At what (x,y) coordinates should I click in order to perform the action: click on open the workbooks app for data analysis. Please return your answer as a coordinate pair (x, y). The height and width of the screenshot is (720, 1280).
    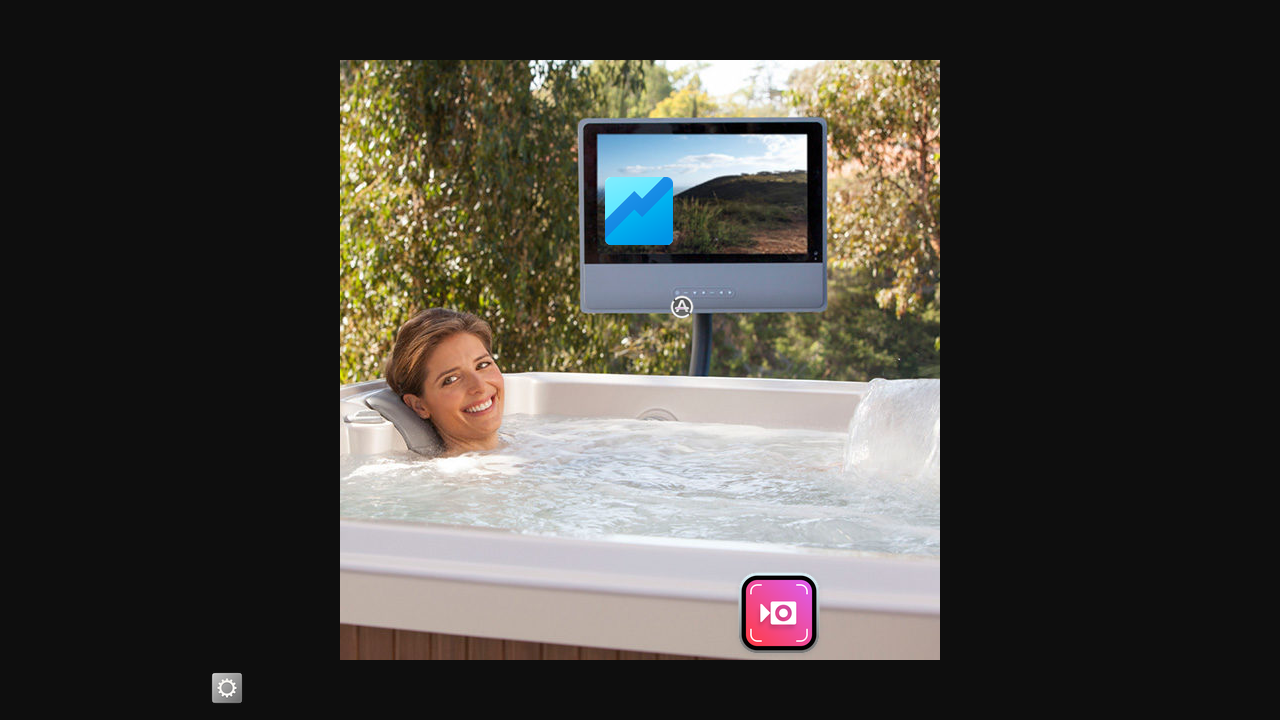
    Looking at the image, I should click on (639, 211).